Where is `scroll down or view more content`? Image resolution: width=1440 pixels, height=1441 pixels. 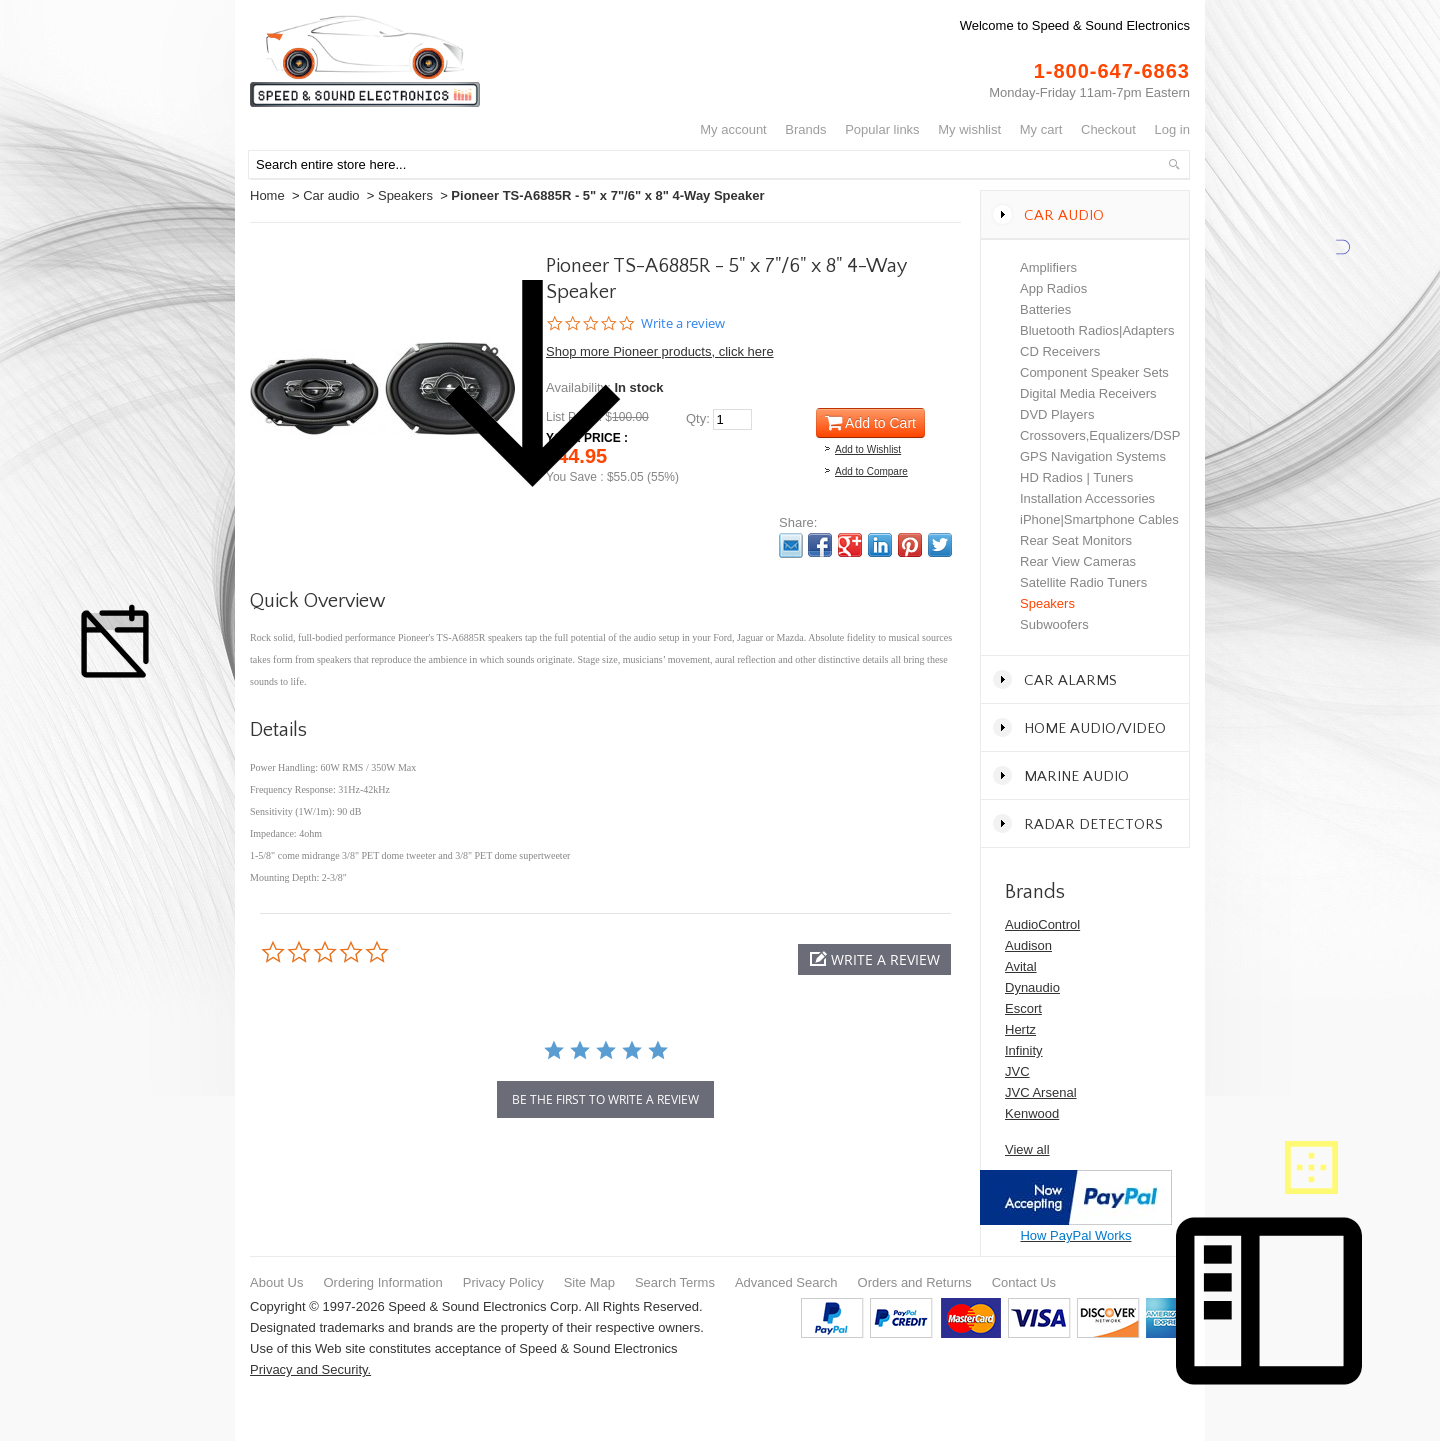 scroll down or view more content is located at coordinates (532, 383).